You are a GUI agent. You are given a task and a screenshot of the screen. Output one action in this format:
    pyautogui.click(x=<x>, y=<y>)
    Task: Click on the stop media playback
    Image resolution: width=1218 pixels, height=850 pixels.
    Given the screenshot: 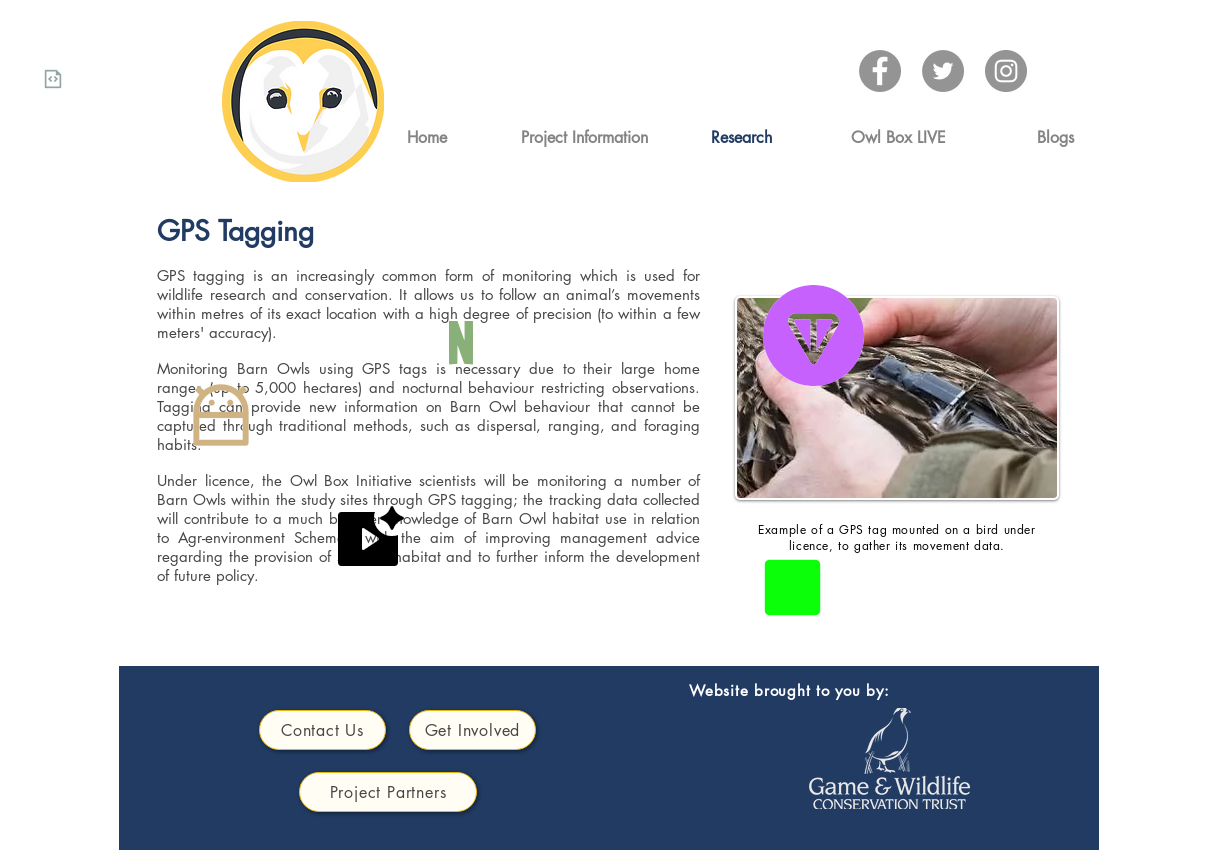 What is the action you would take?
    pyautogui.click(x=792, y=587)
    